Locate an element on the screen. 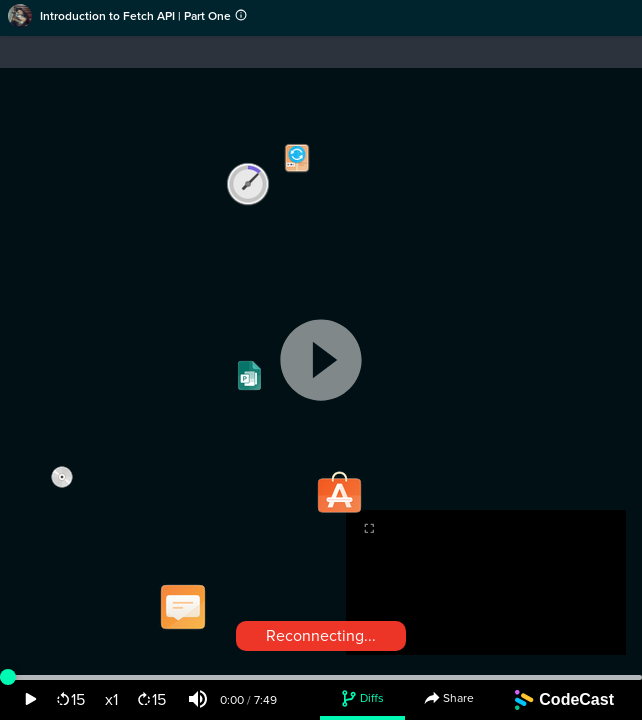 Image resolution: width=642 pixels, height=720 pixels. system package updates available is located at coordinates (297, 158).